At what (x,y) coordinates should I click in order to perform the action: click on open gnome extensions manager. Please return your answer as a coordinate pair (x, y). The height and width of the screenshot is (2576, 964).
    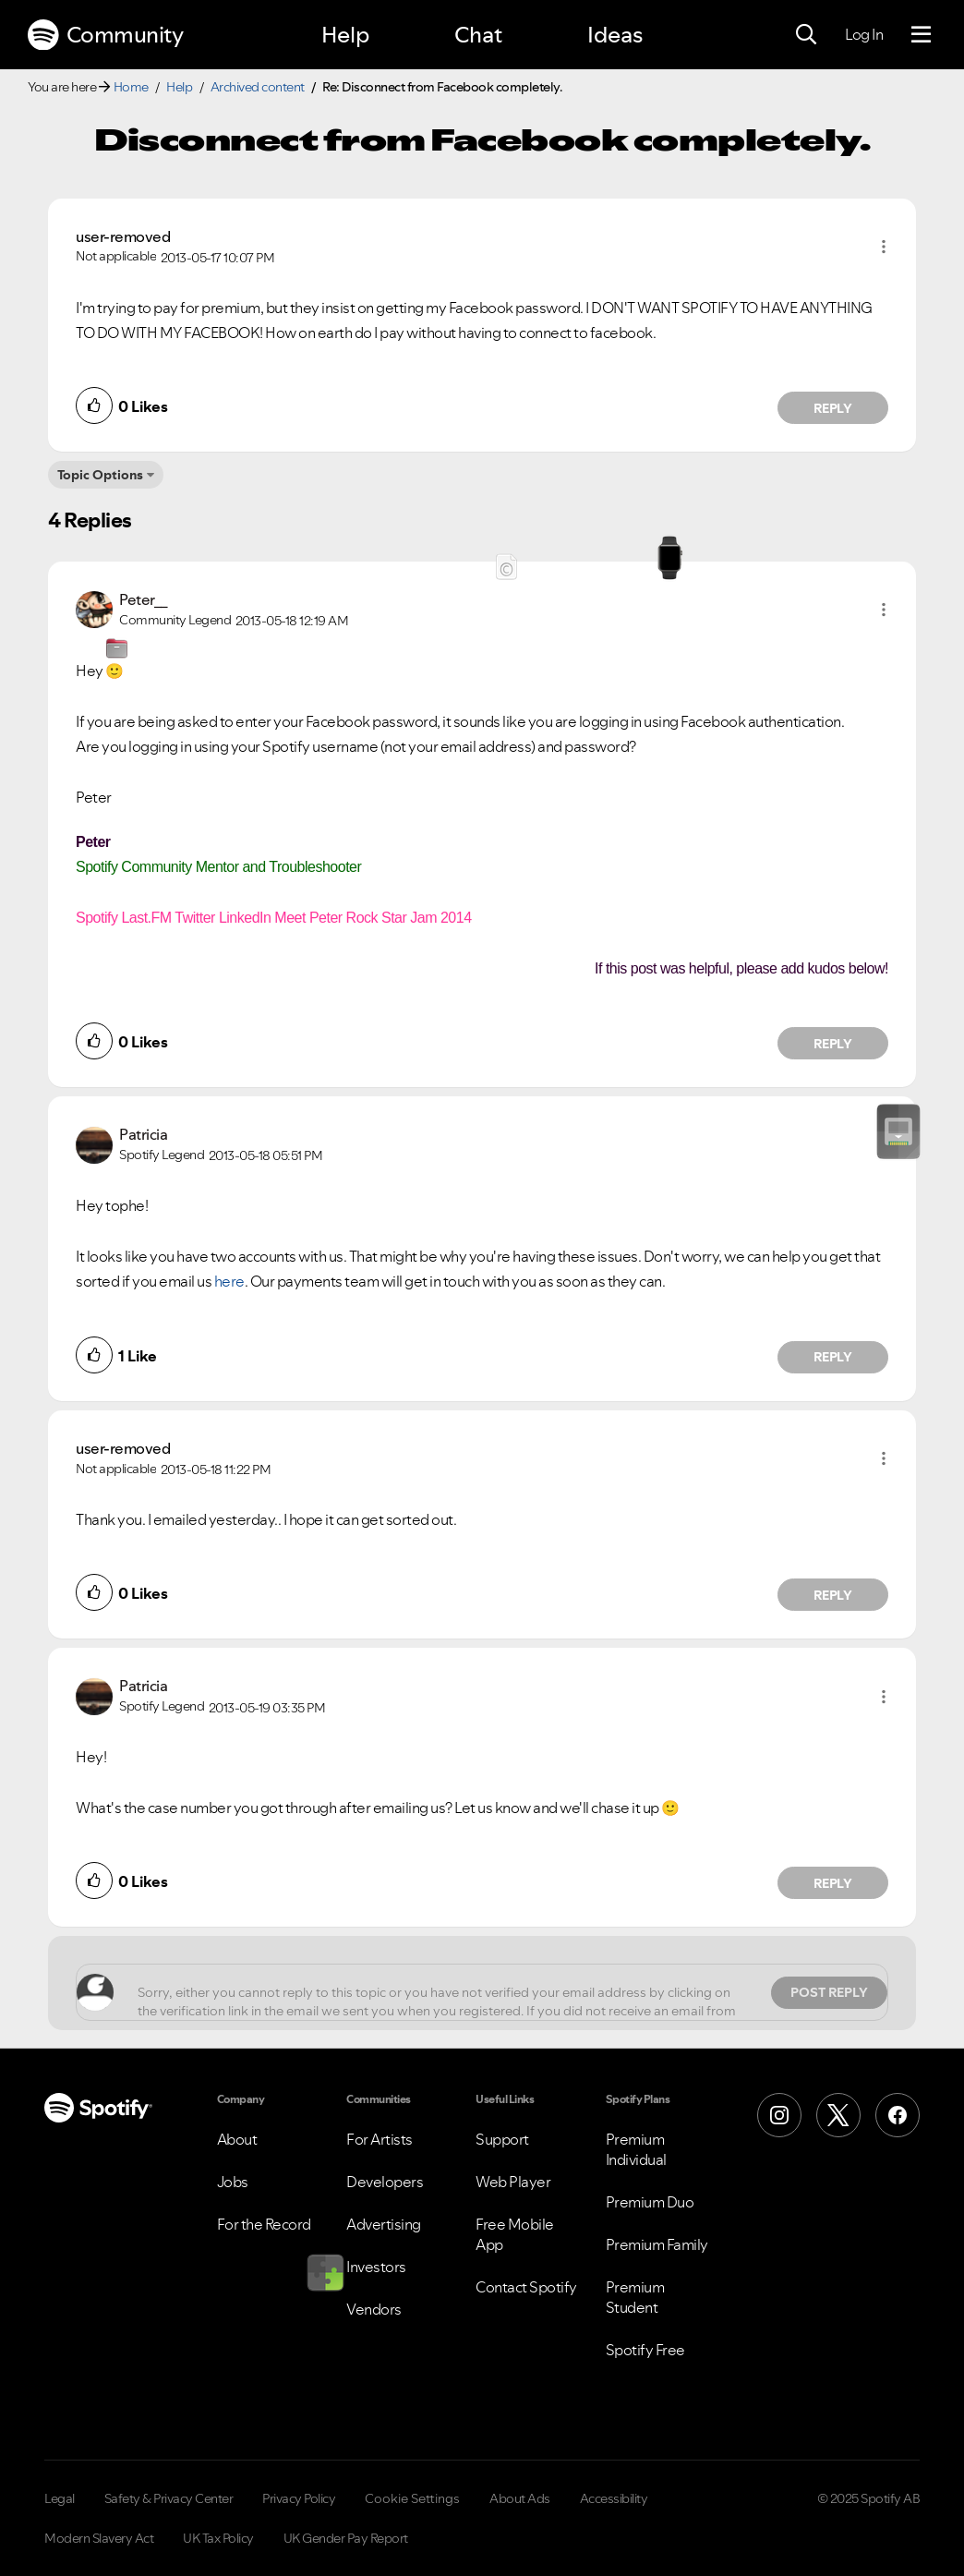
    Looking at the image, I should click on (325, 2272).